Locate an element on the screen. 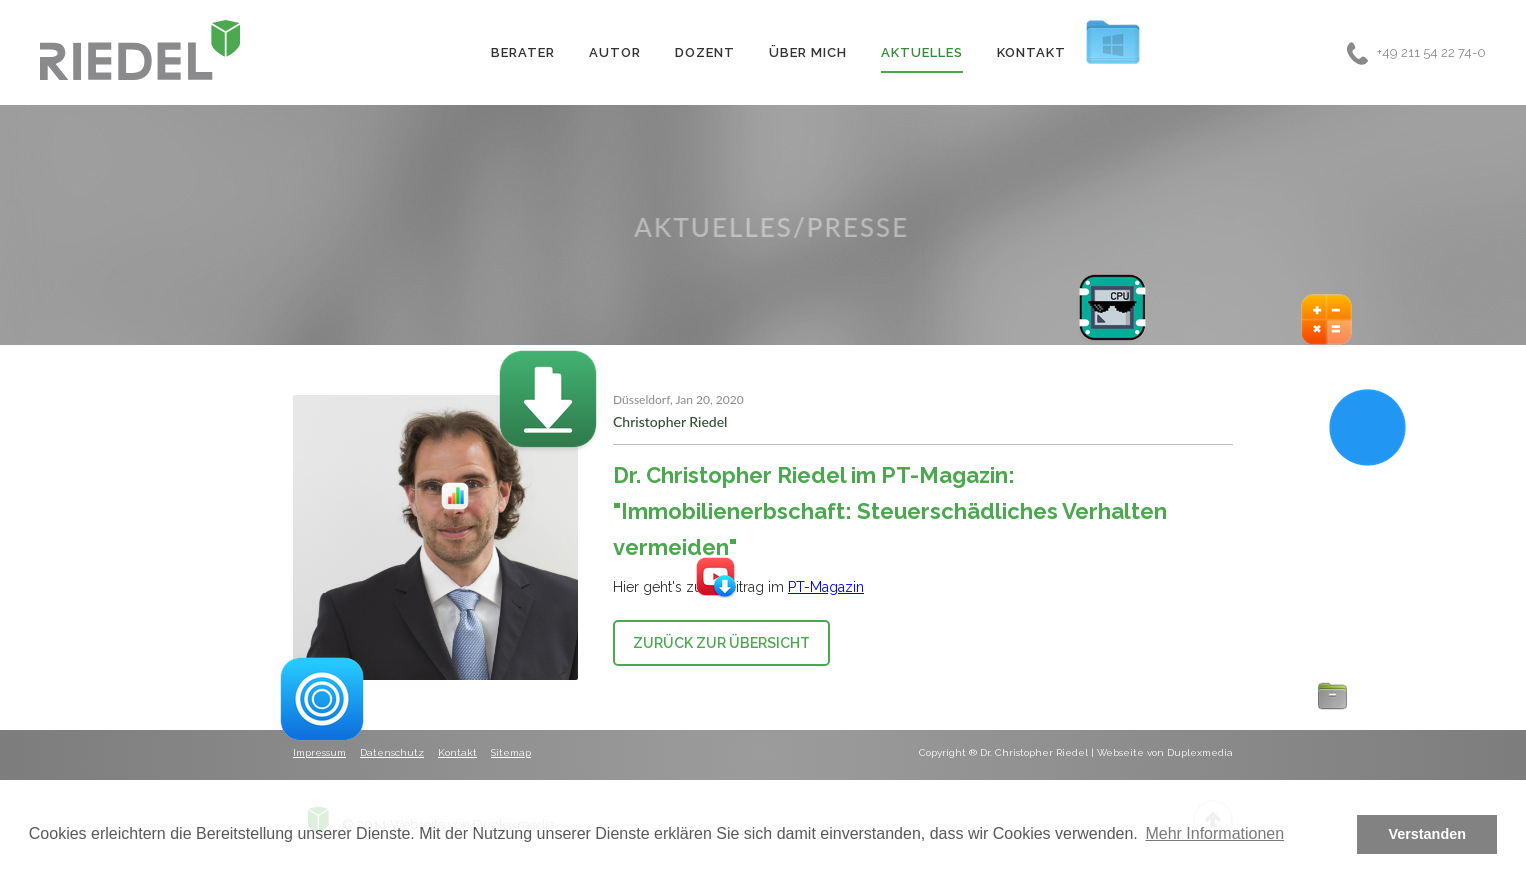  open wine file manager for windows applications is located at coordinates (1113, 42).